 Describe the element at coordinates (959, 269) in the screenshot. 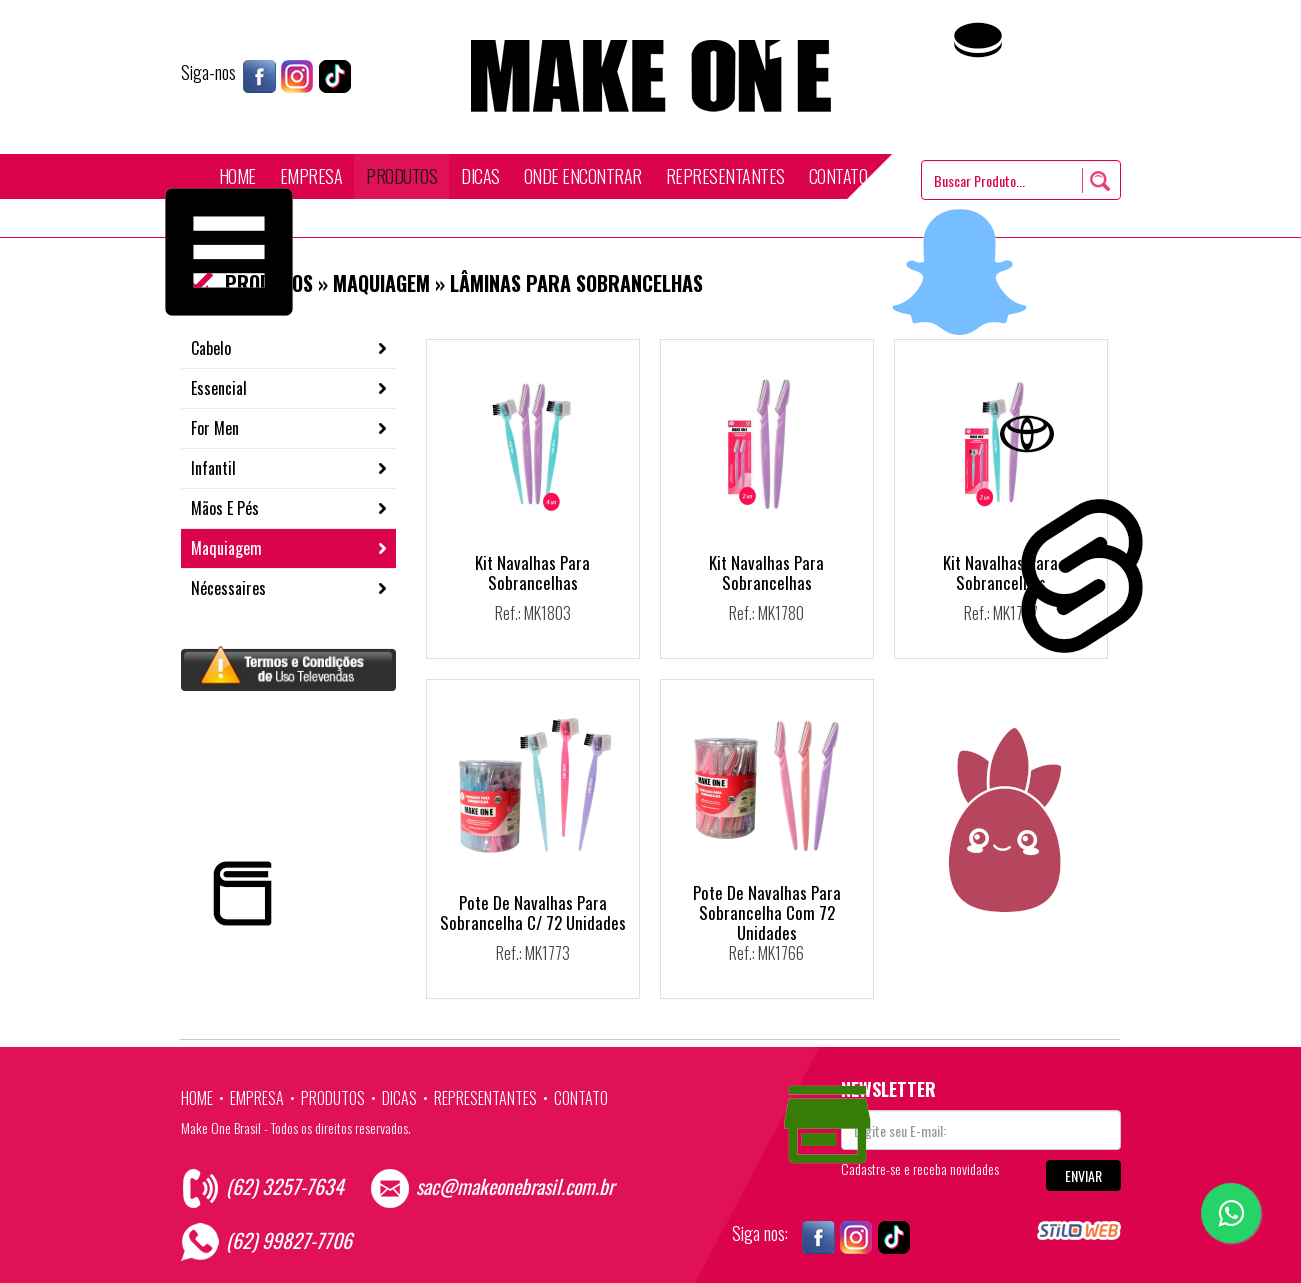

I see `open Snapchat app` at that location.